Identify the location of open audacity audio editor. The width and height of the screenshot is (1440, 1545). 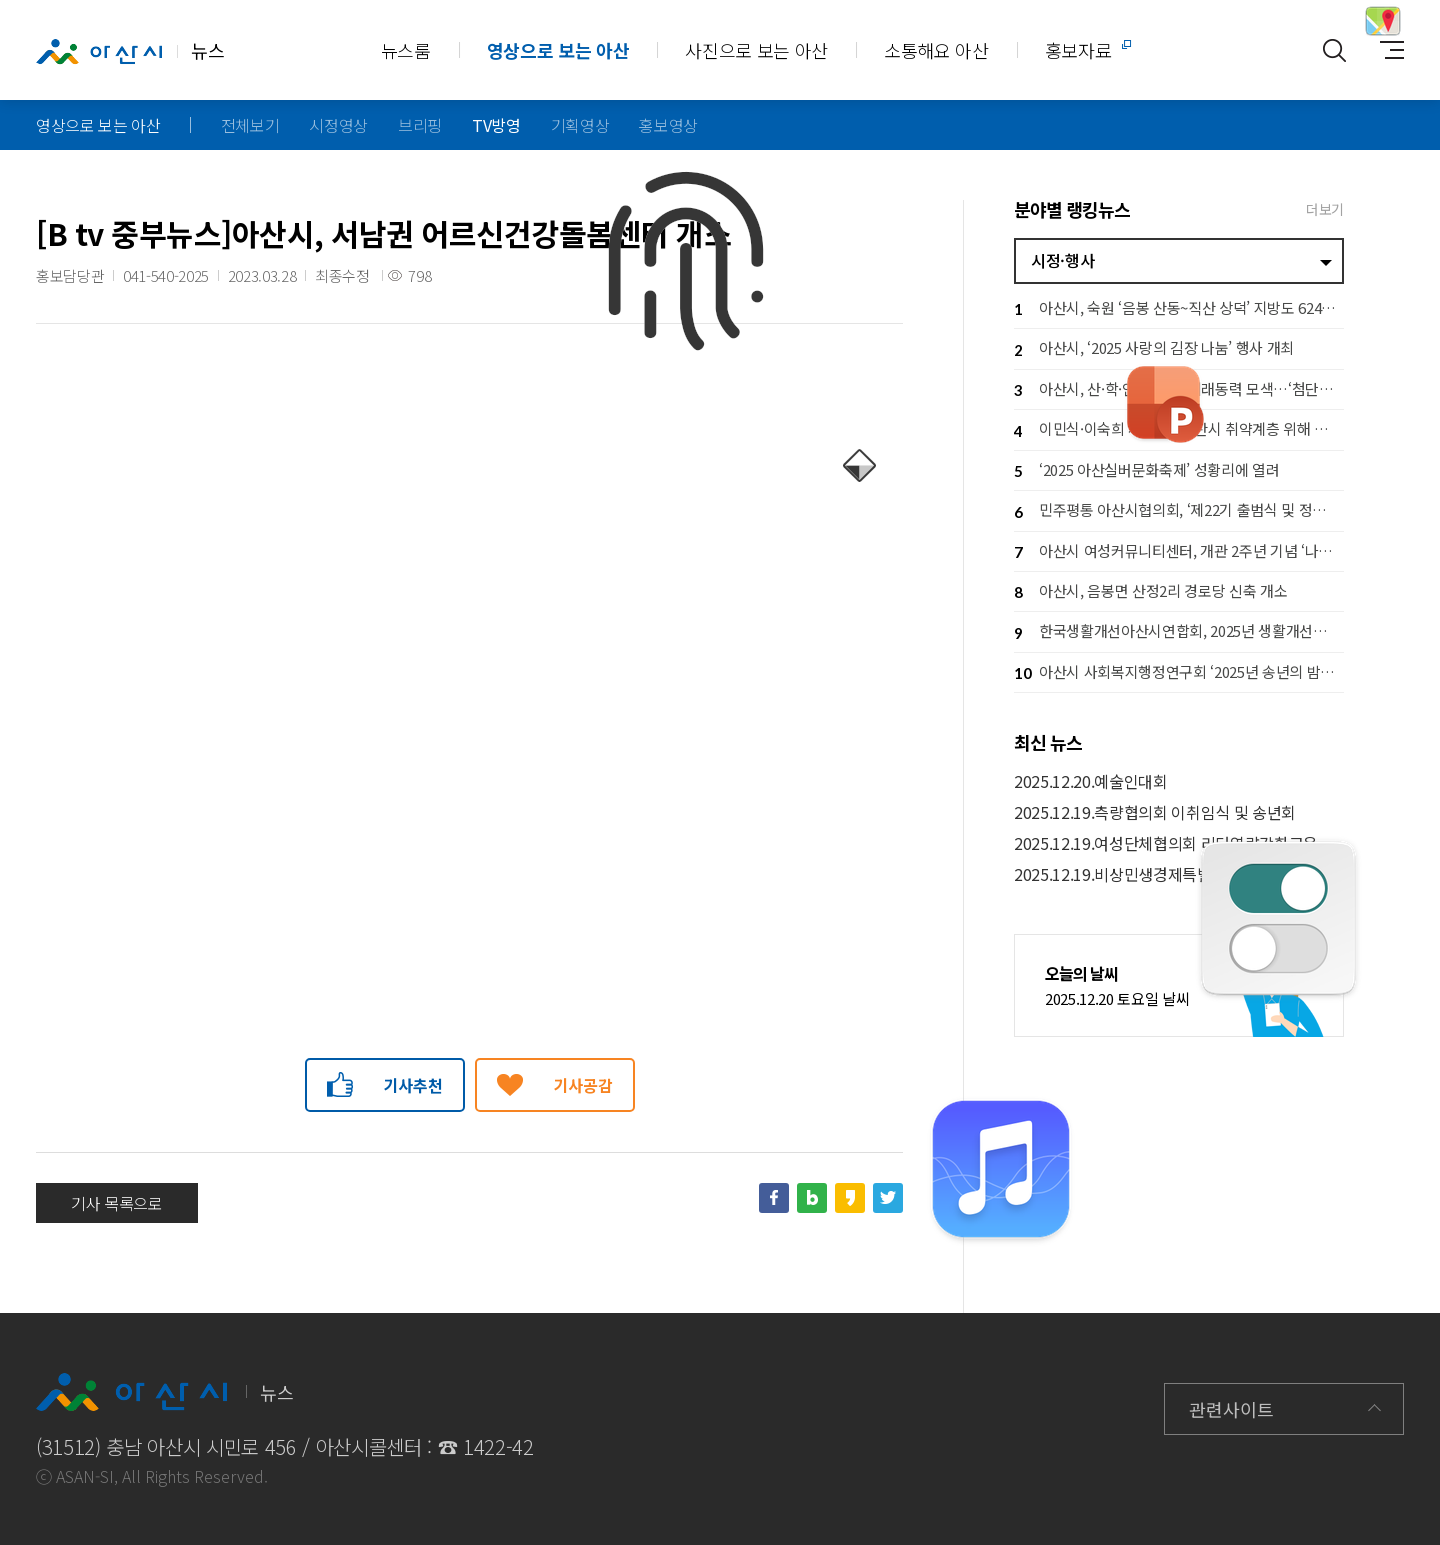
(1001, 1169).